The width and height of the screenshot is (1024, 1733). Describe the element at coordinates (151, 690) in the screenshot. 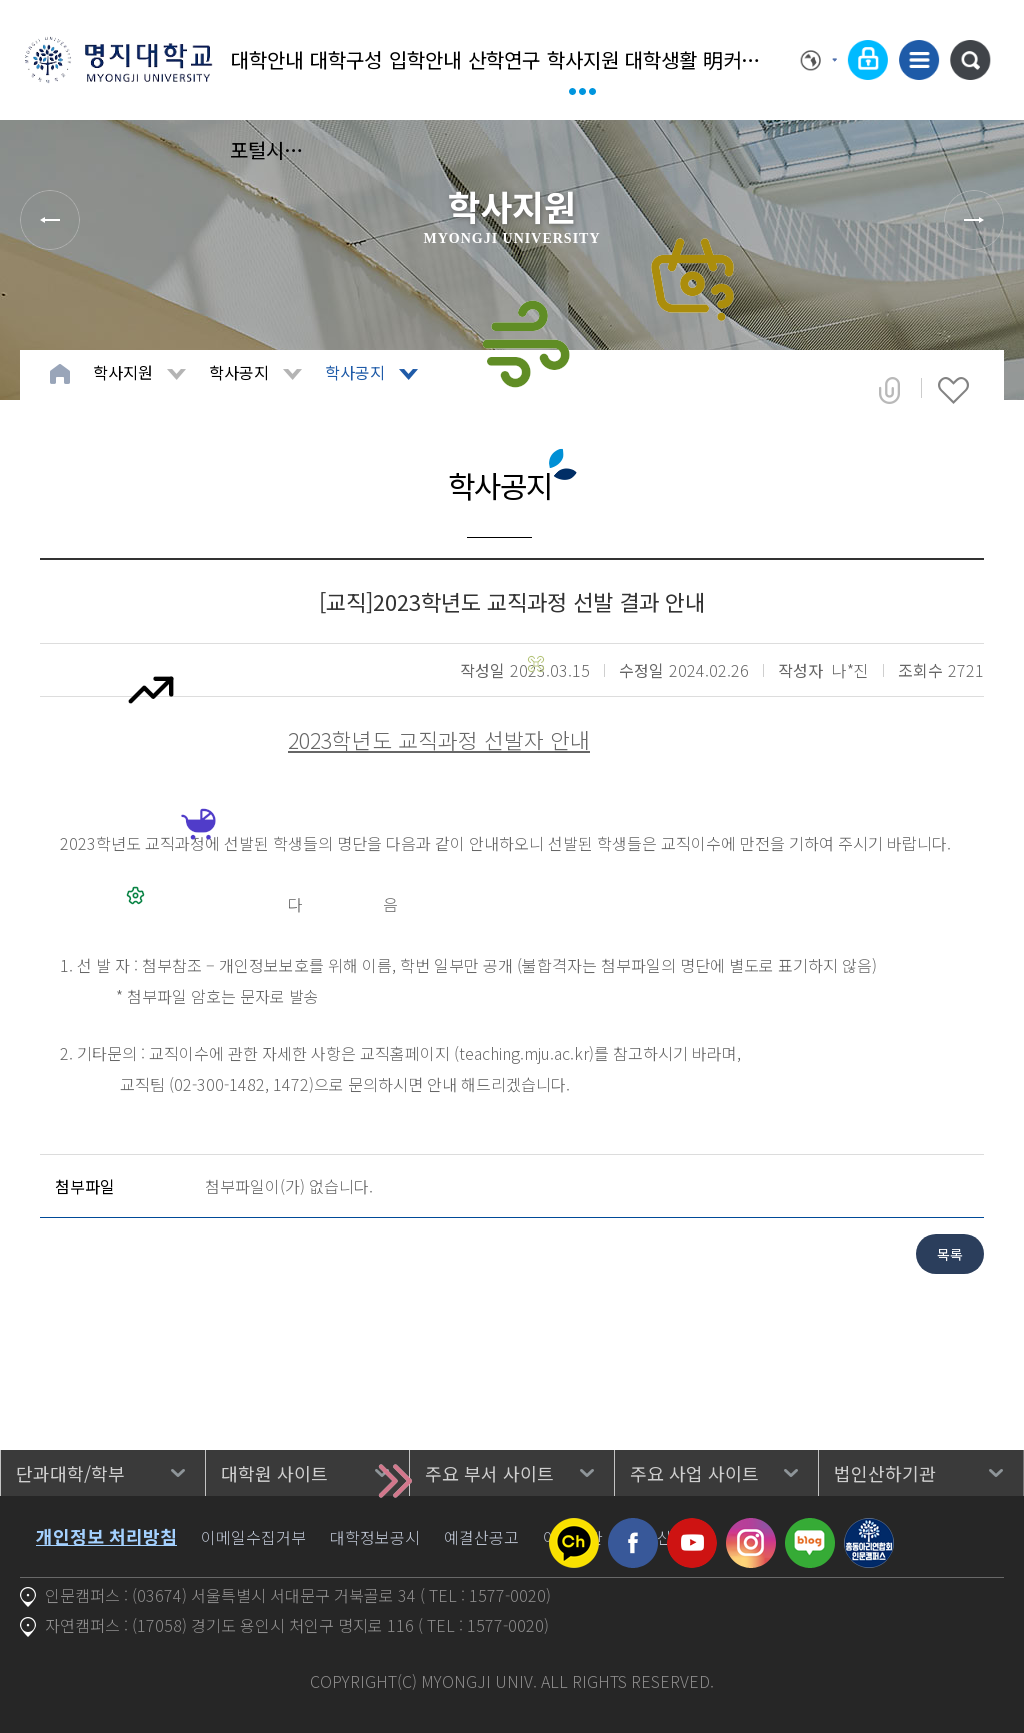

I see `view trending or popular content` at that location.